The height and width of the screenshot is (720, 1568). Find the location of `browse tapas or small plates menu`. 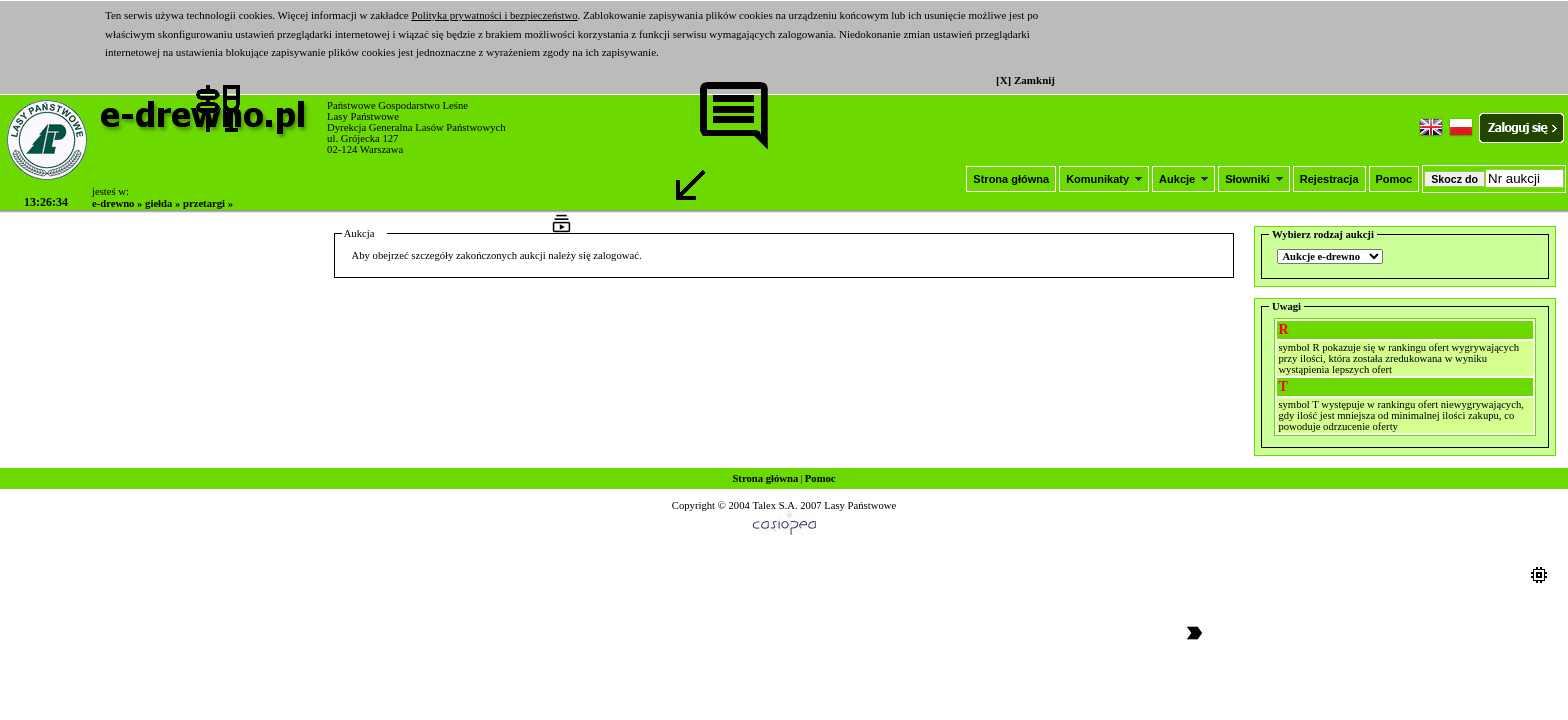

browse tapas or small plates menu is located at coordinates (218, 108).